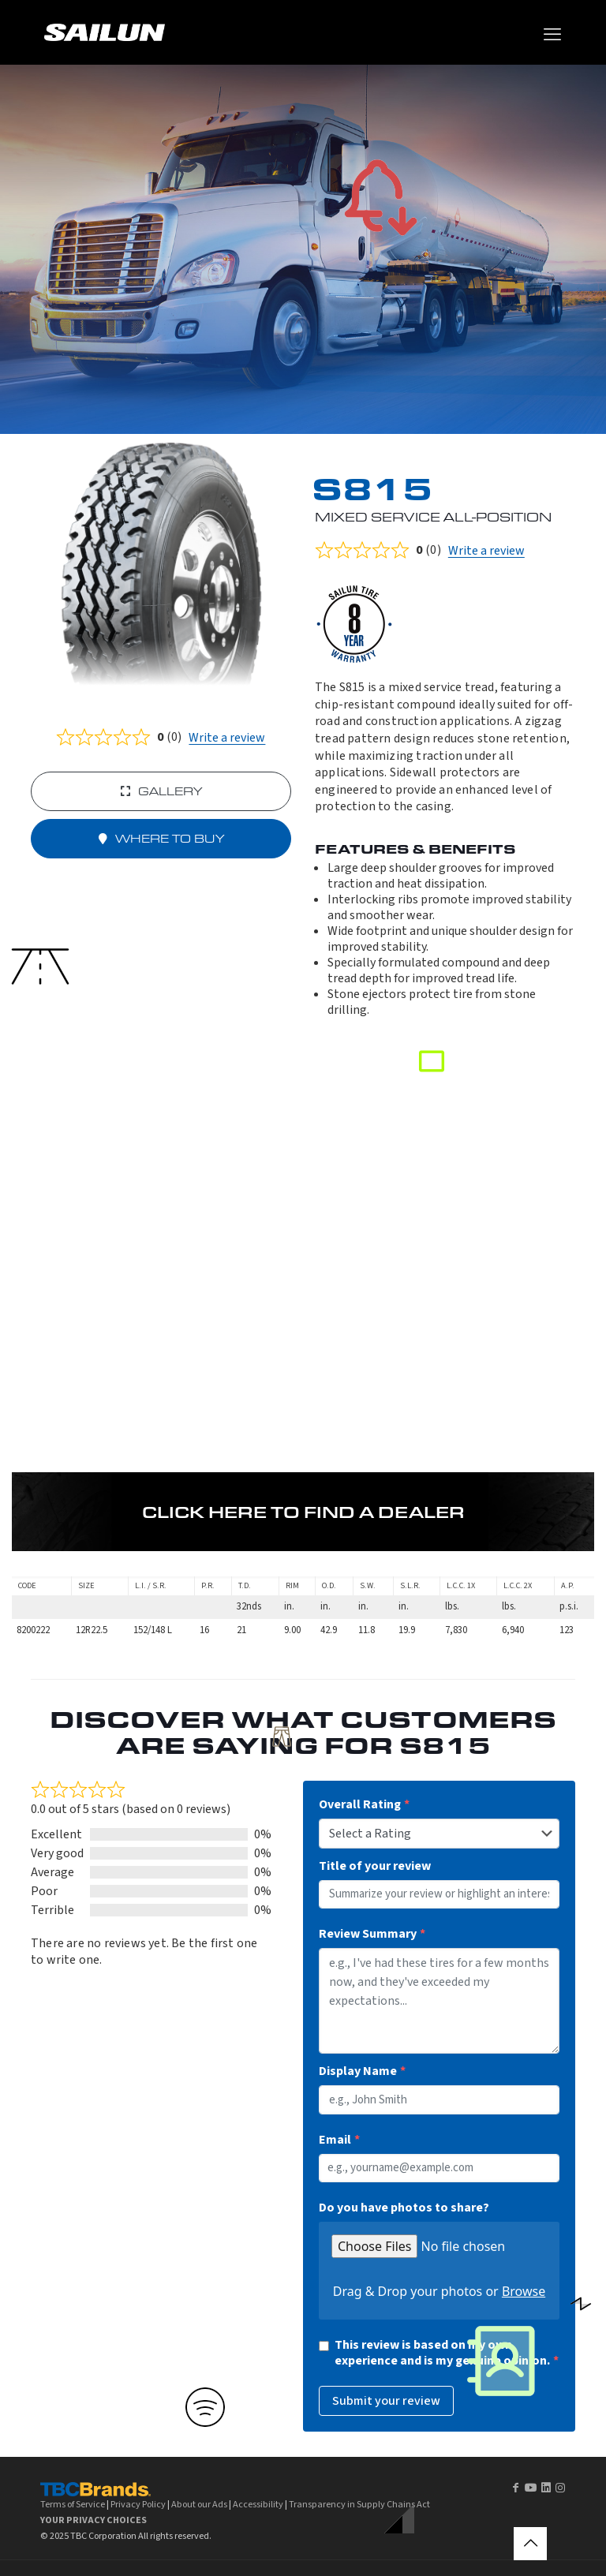 This screenshot has height=2576, width=606. I want to click on represents a container or frame element, so click(432, 1061).